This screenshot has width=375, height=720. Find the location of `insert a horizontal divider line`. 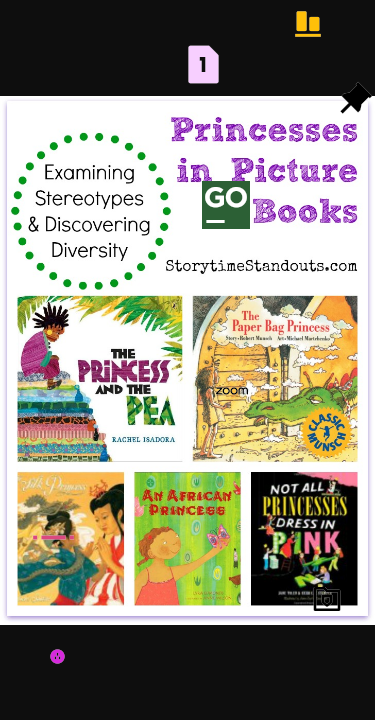

insert a horizontal divider line is located at coordinates (53, 537).